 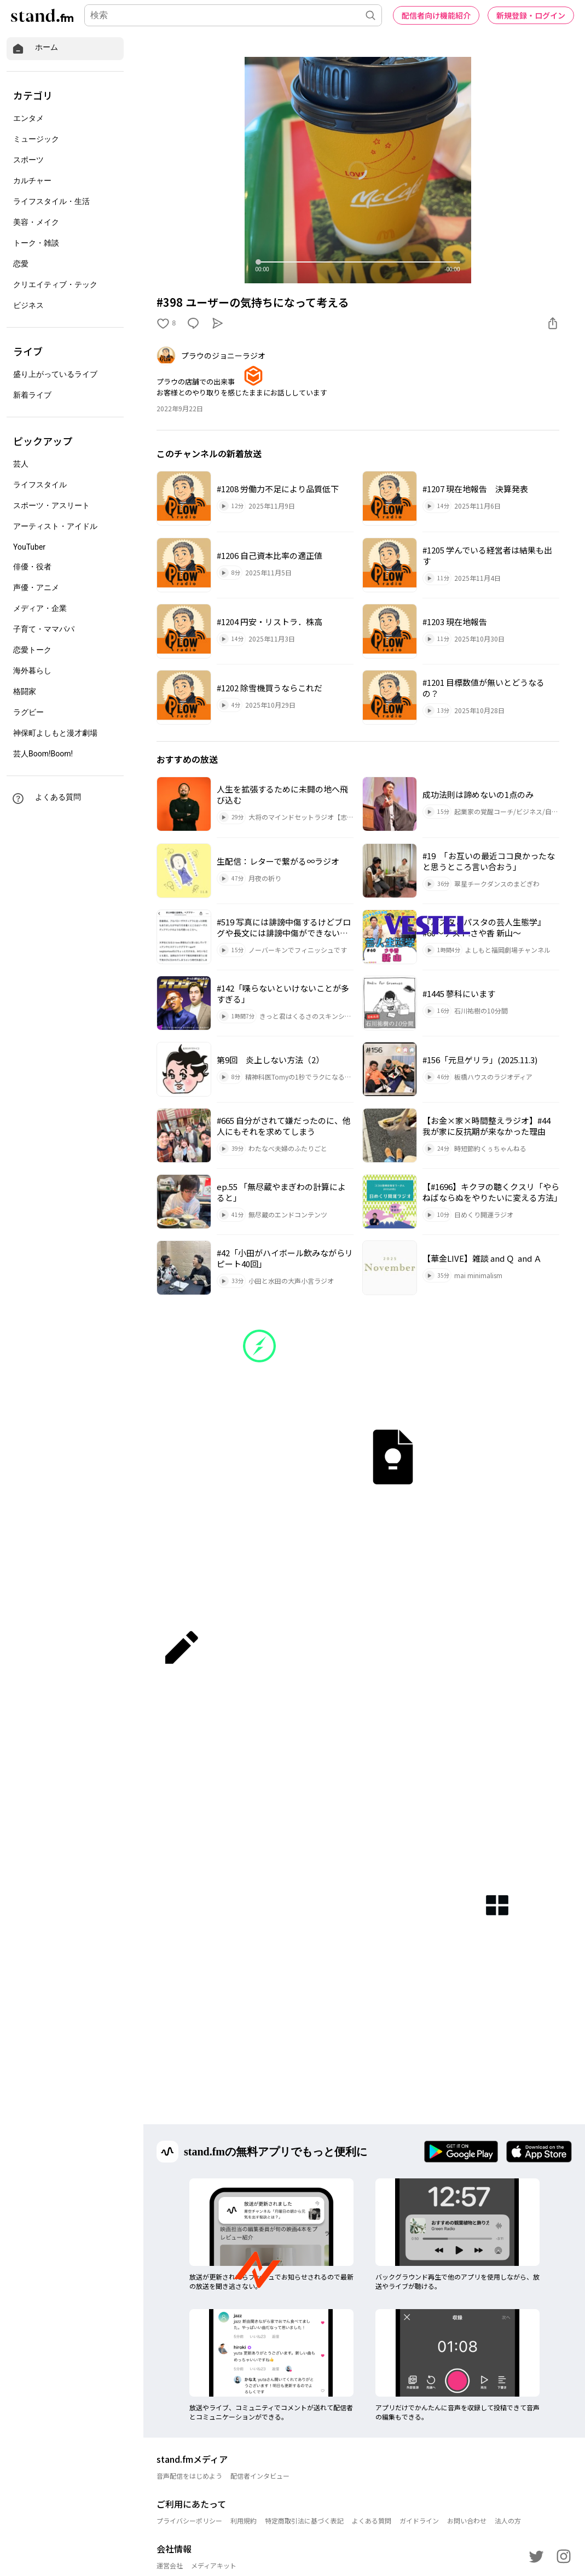 I want to click on edit content or text, so click(x=182, y=1647).